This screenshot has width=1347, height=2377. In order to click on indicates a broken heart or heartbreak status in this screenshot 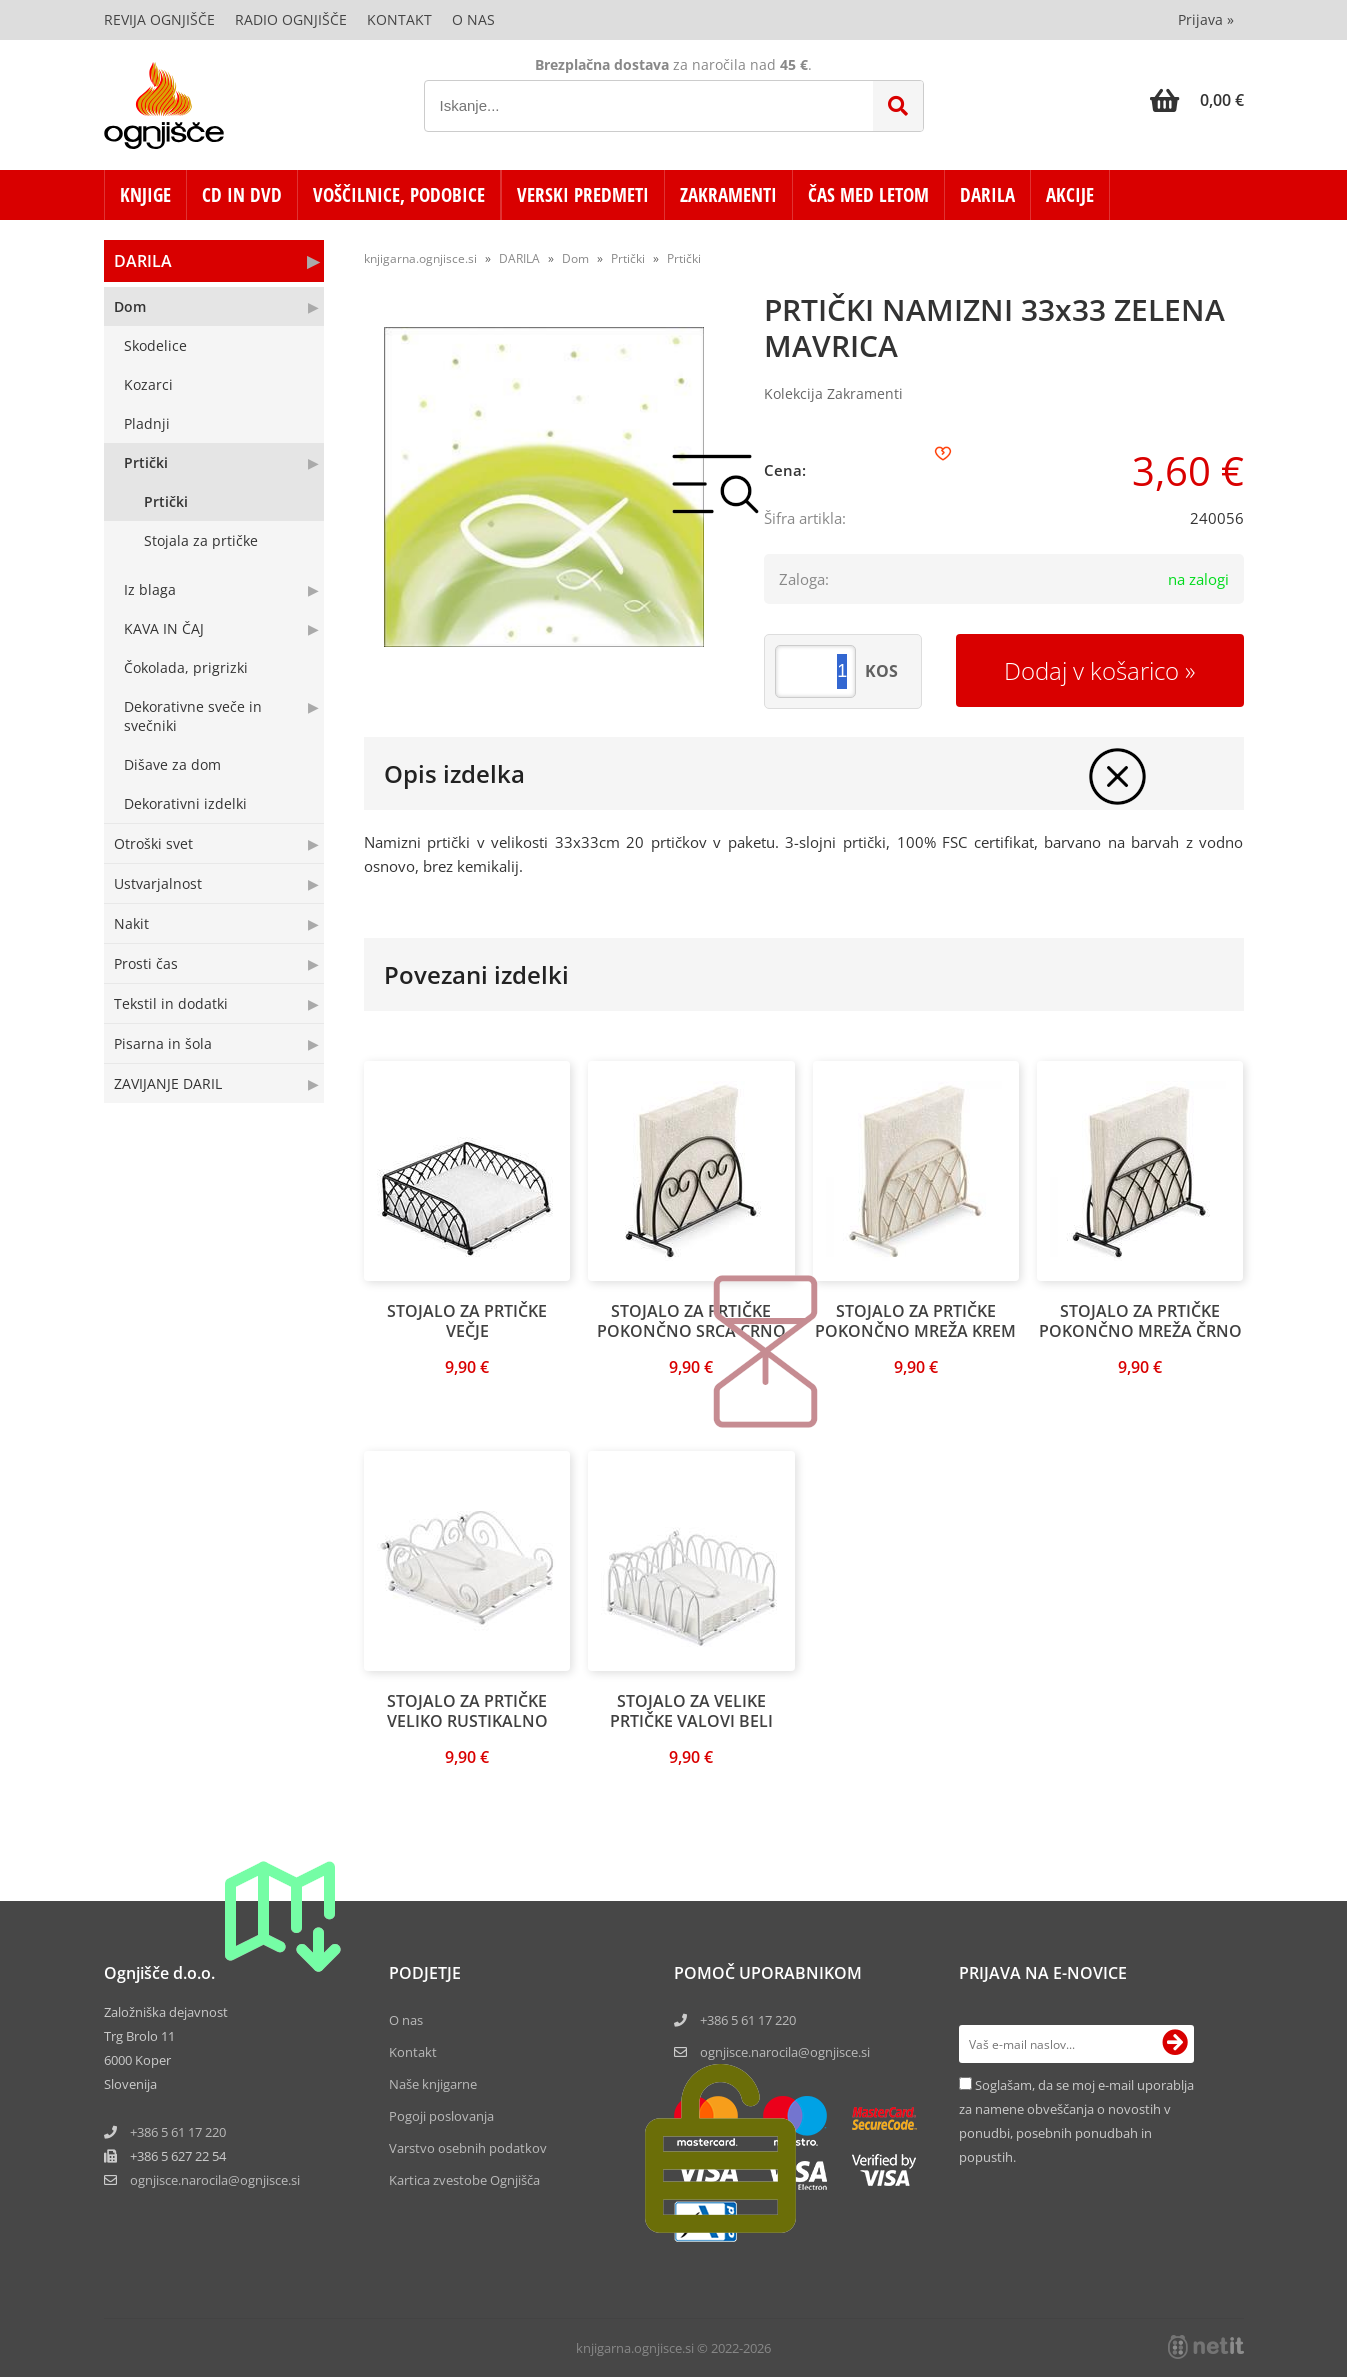, I will do `click(943, 453)`.